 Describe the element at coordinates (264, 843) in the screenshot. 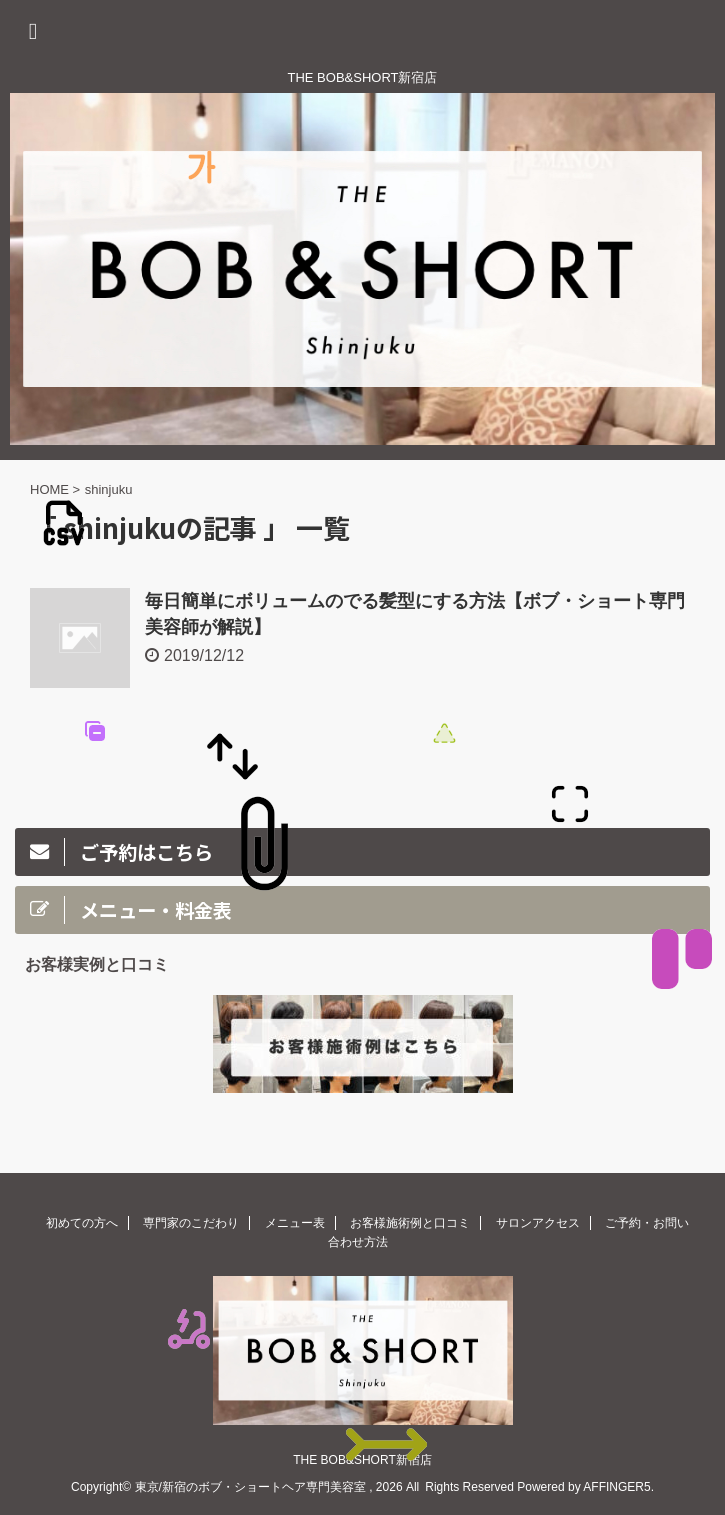

I see `attach a file to your message` at that location.